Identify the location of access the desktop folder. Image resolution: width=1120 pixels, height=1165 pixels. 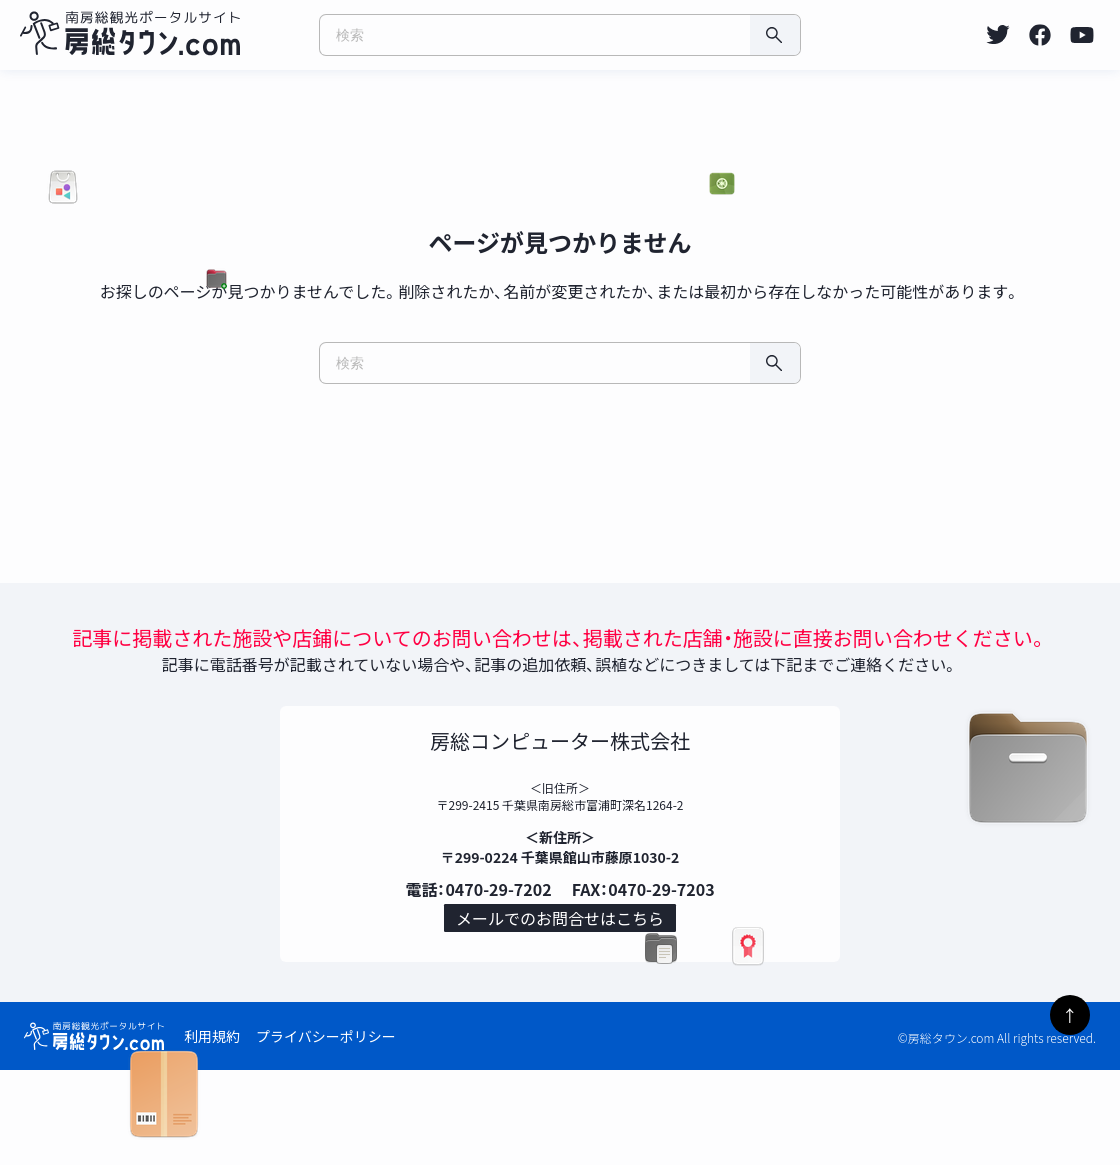
(722, 183).